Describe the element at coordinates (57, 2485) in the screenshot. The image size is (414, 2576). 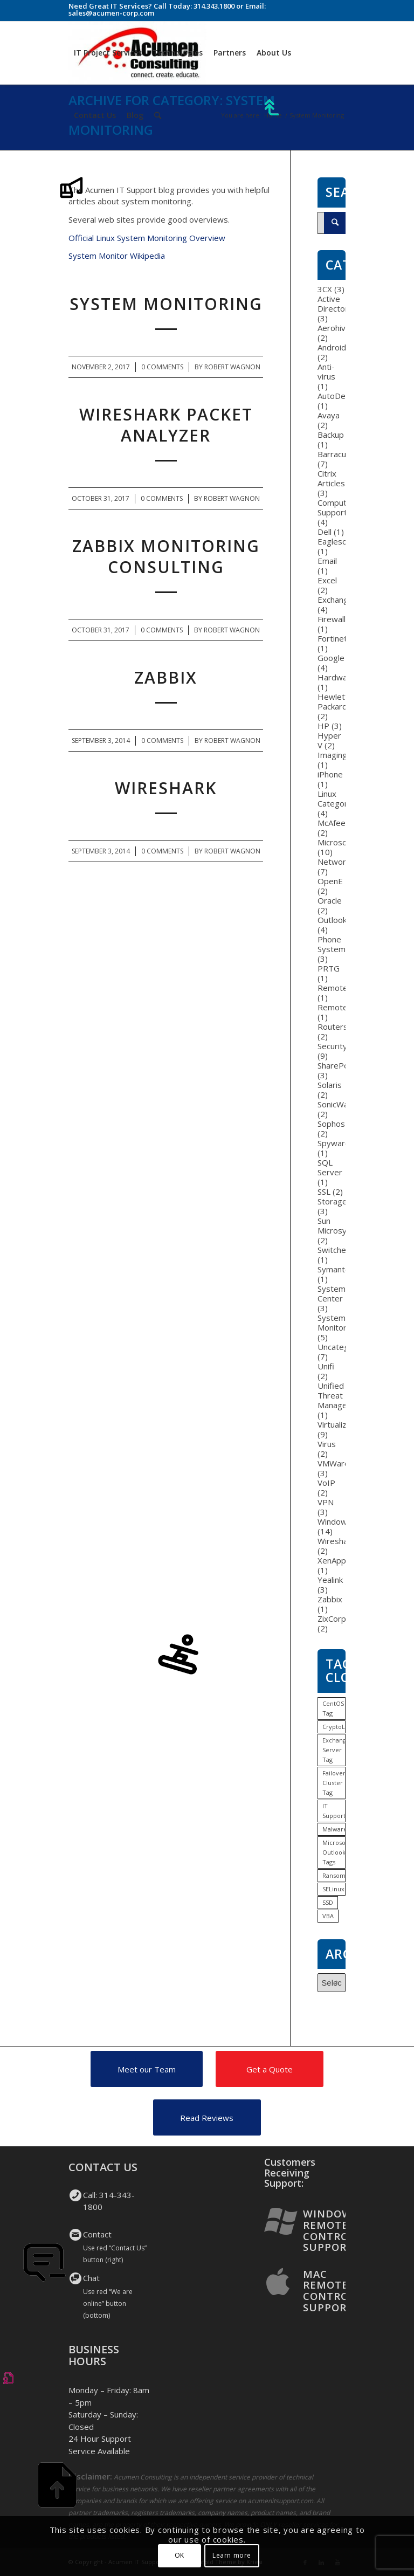
I see `upload a file` at that location.